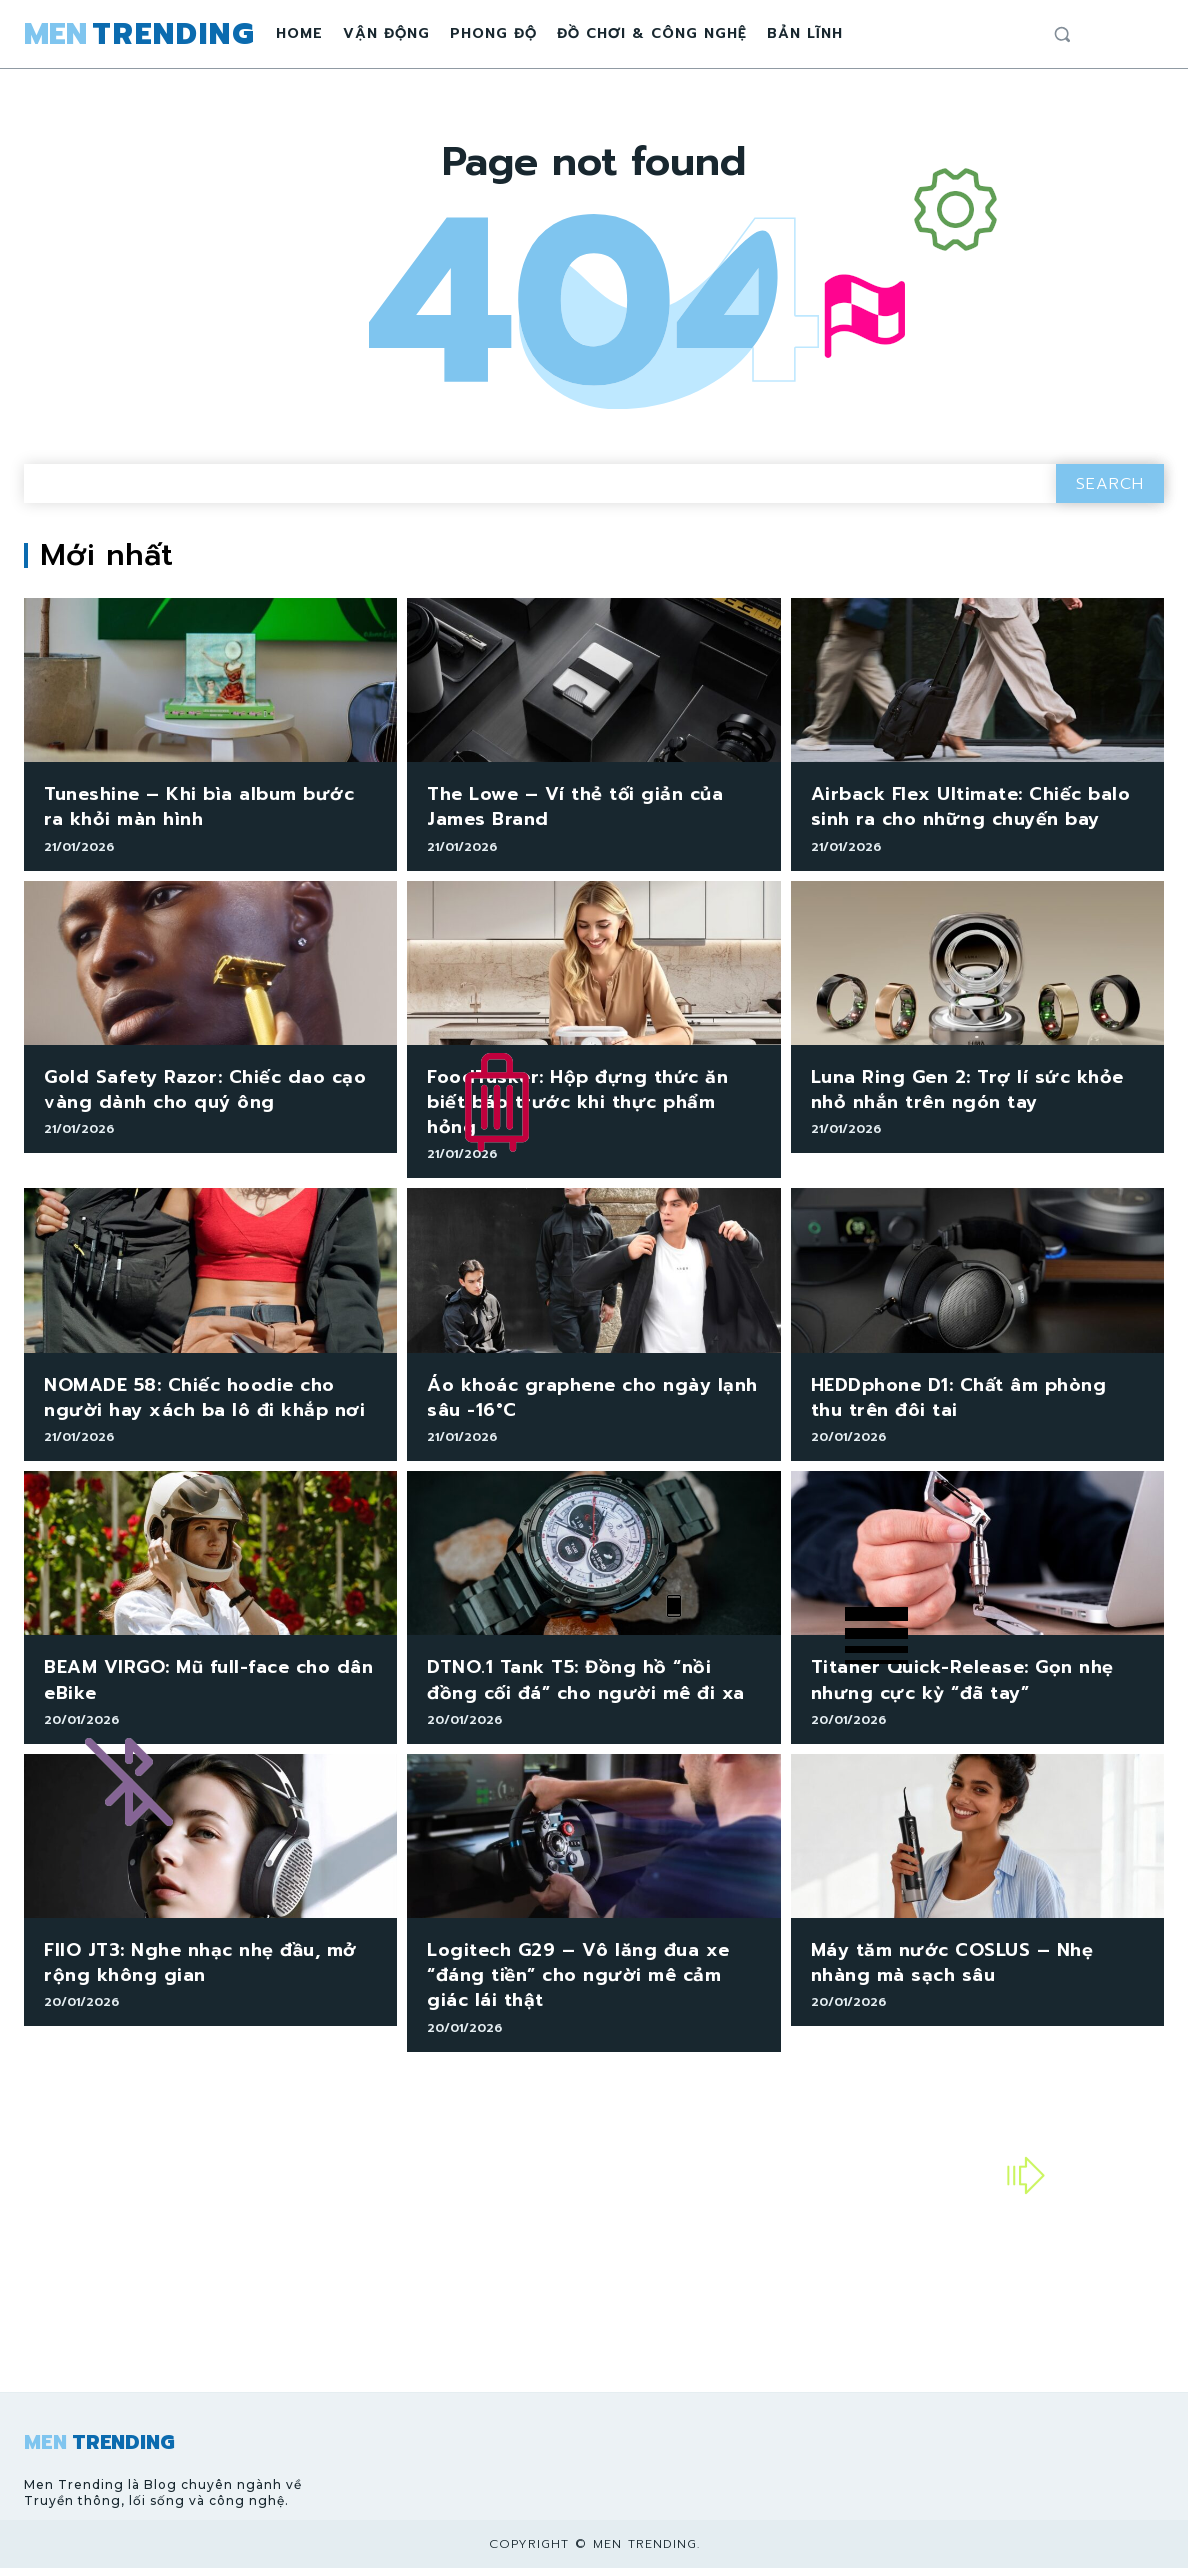 The image size is (1188, 2568). Describe the element at coordinates (955, 209) in the screenshot. I see `access settings` at that location.